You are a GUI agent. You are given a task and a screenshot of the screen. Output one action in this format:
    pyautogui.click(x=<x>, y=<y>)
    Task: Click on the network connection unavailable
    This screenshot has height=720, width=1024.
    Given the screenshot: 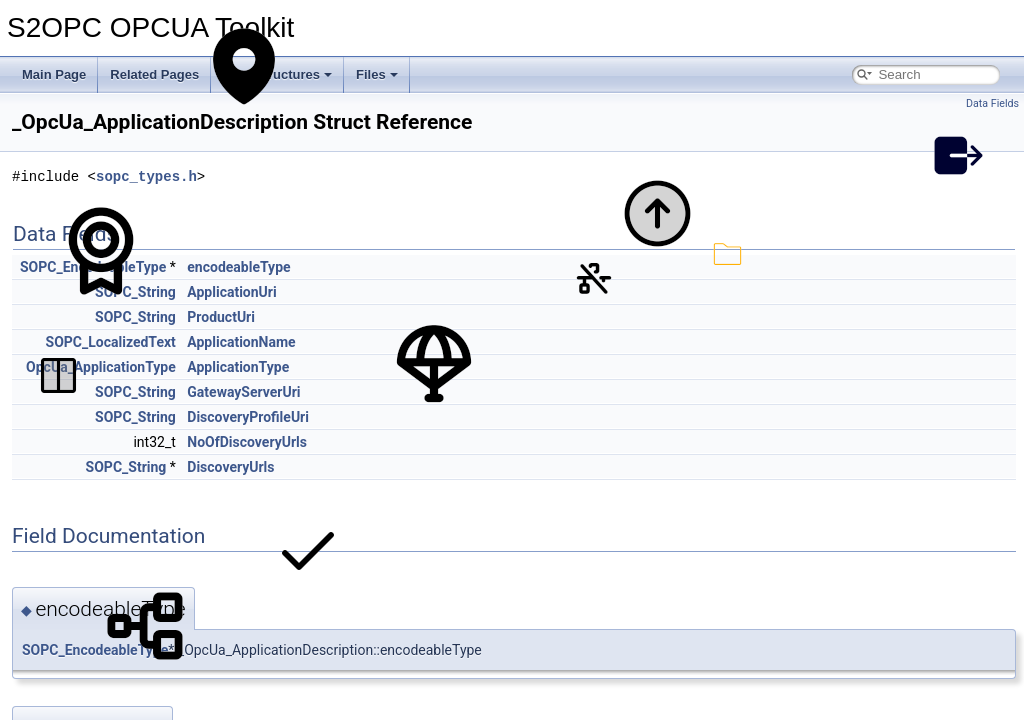 What is the action you would take?
    pyautogui.click(x=594, y=279)
    